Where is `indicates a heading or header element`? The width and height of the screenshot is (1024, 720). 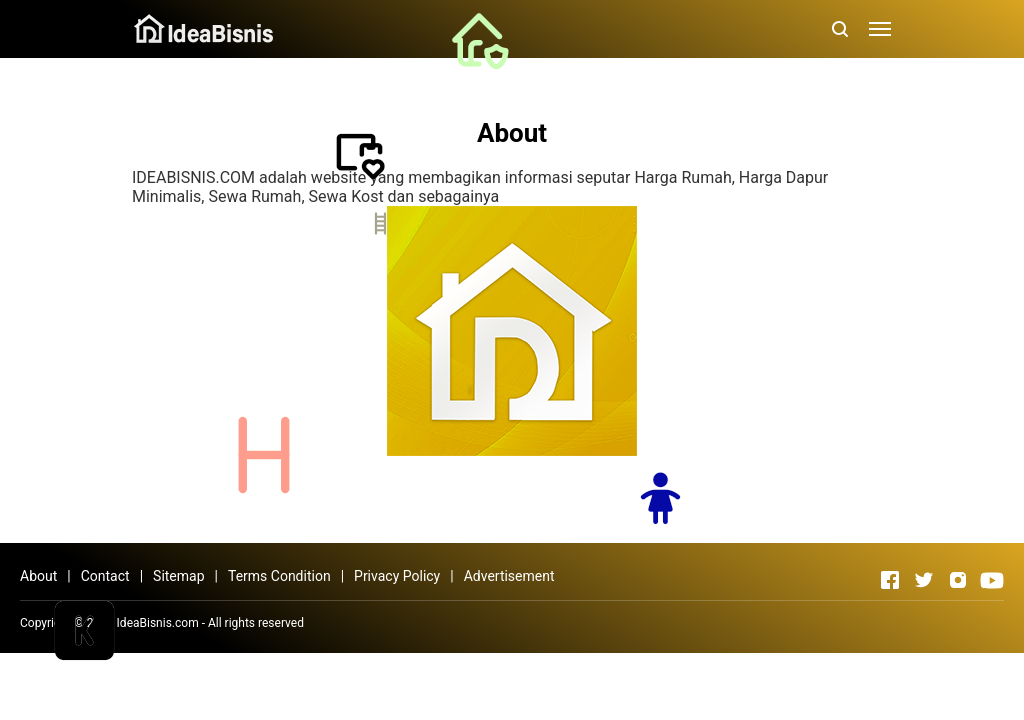
indicates a heading or header element is located at coordinates (264, 455).